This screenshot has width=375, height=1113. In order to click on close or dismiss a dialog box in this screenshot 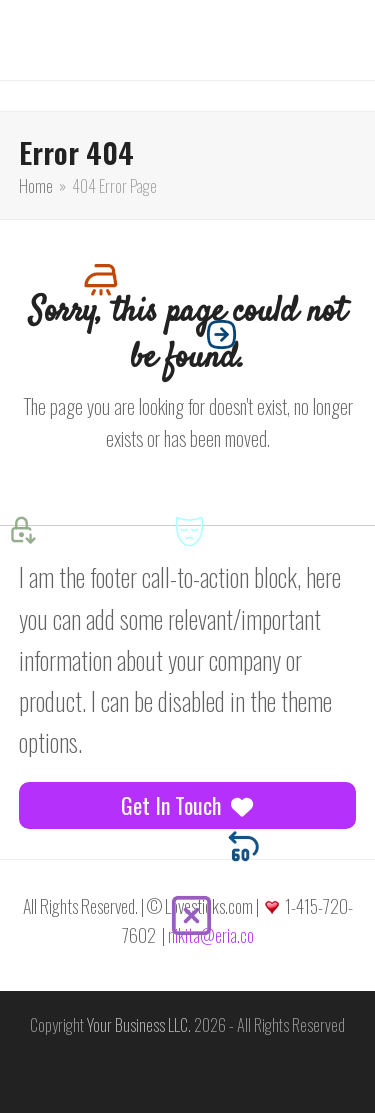, I will do `click(191, 915)`.